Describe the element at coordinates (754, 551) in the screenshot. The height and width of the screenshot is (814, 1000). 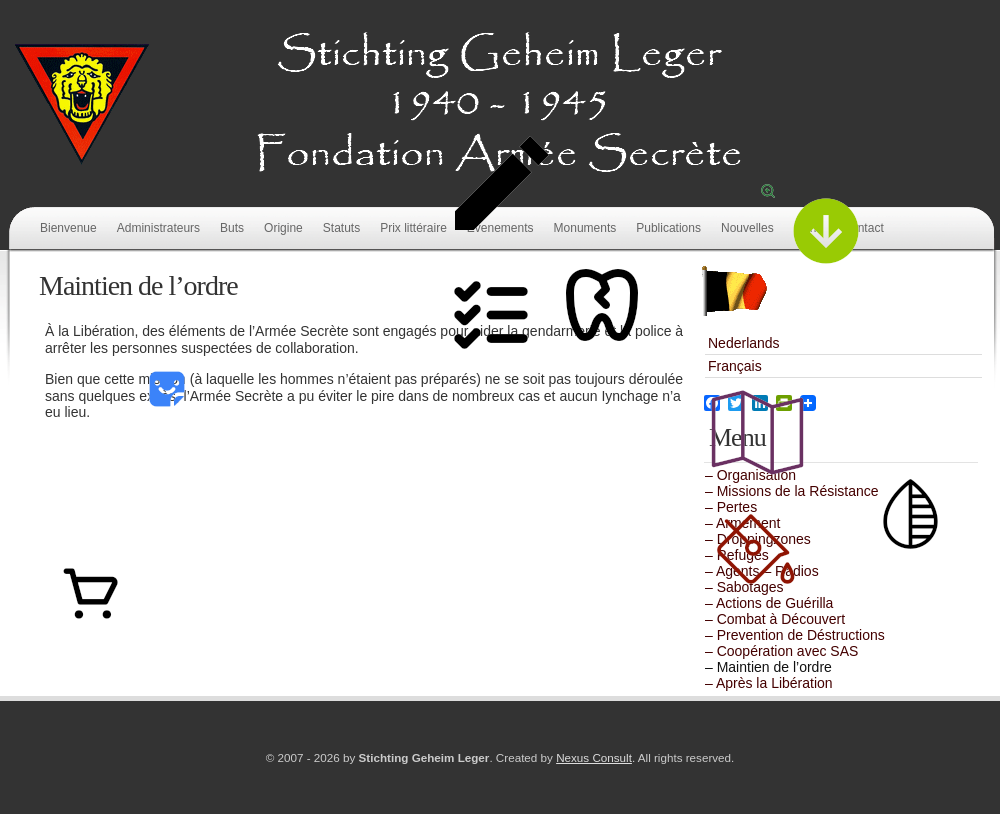
I see `fill an area with color` at that location.